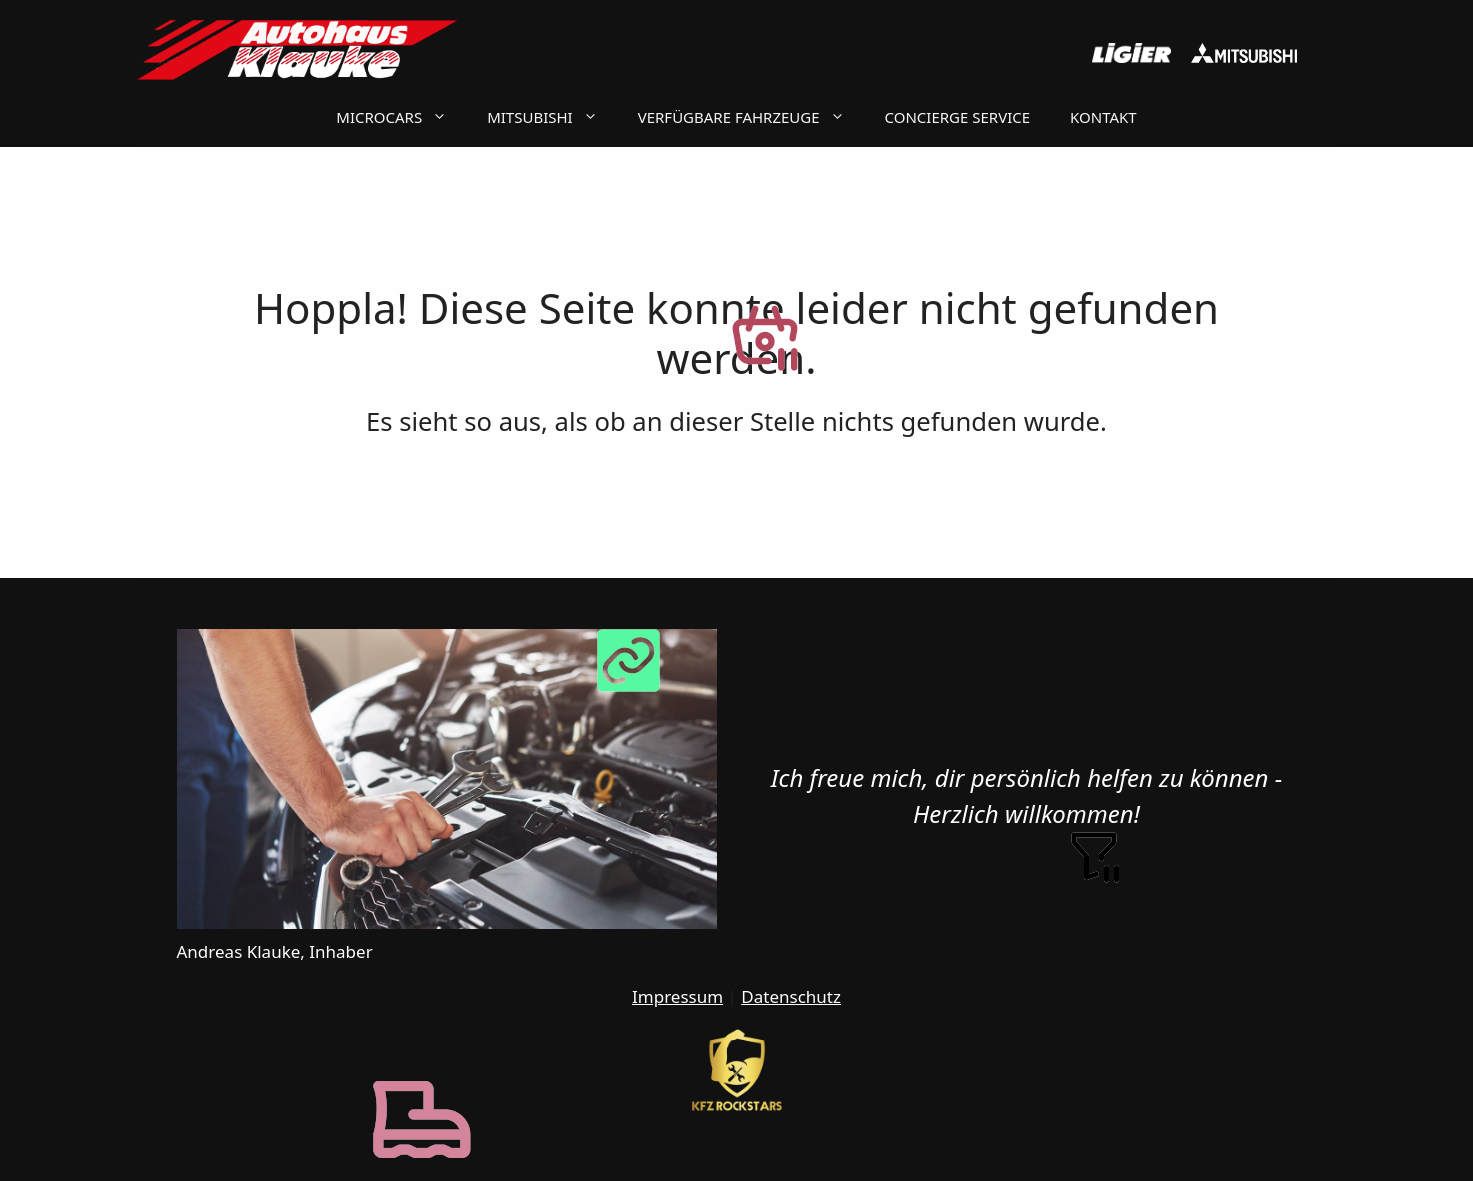 This screenshot has height=1181, width=1473. What do you see at coordinates (418, 1119) in the screenshot?
I see `browse footwear or shoe products` at bounding box center [418, 1119].